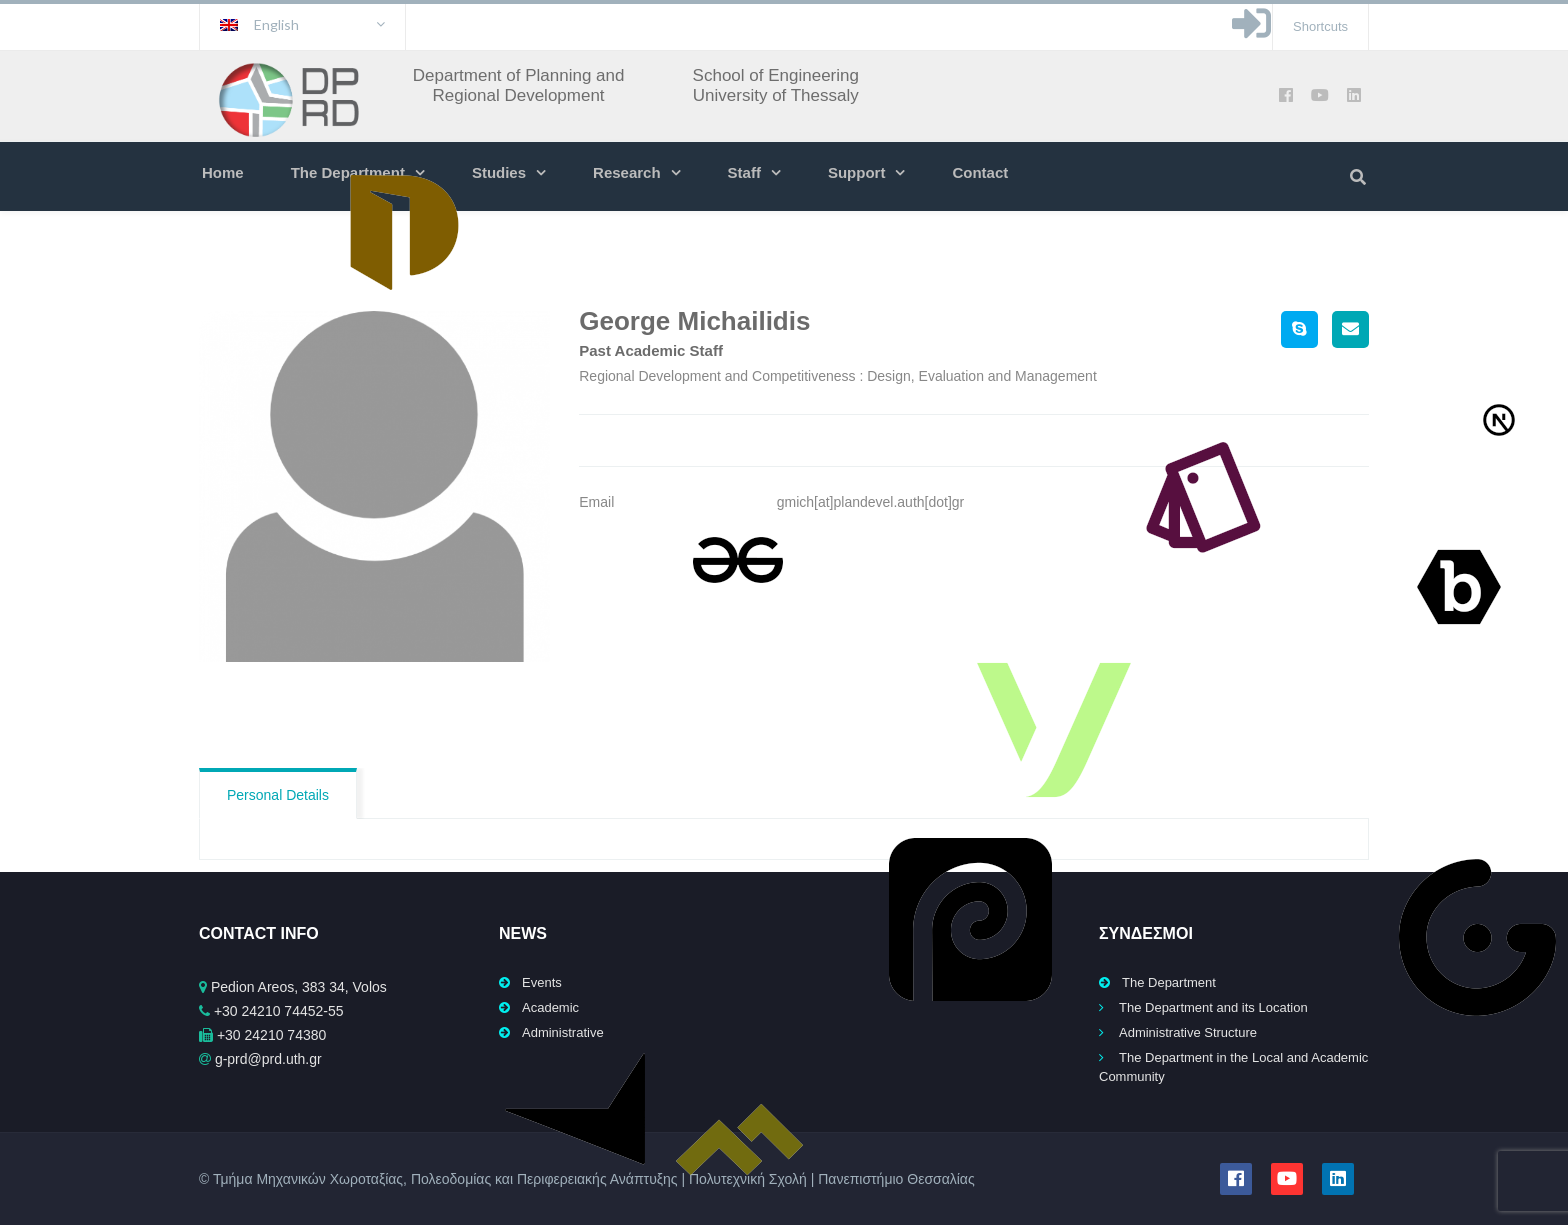 The width and height of the screenshot is (1568, 1225). What do you see at coordinates (1459, 587) in the screenshot?
I see `visit bugcrowd security platform` at bounding box center [1459, 587].